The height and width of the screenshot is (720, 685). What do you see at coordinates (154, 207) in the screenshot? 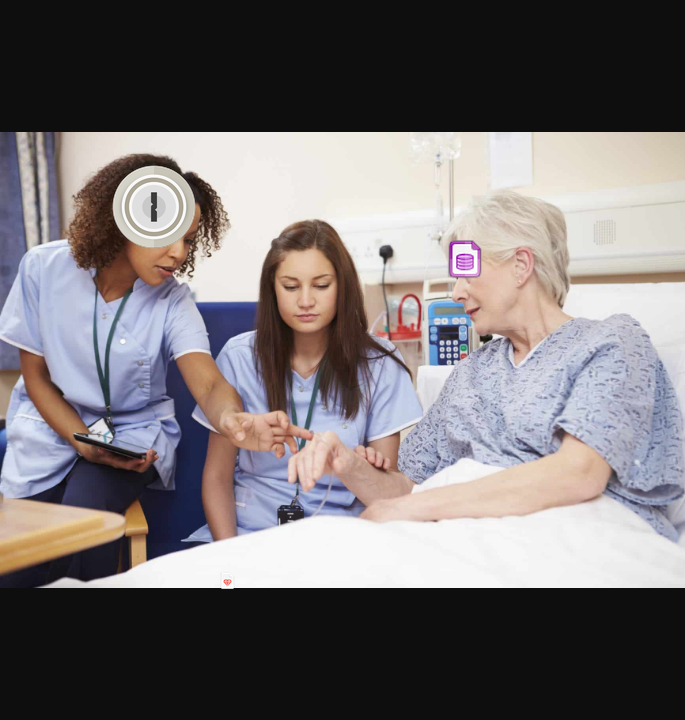
I see `open passwords and keys manager` at bounding box center [154, 207].